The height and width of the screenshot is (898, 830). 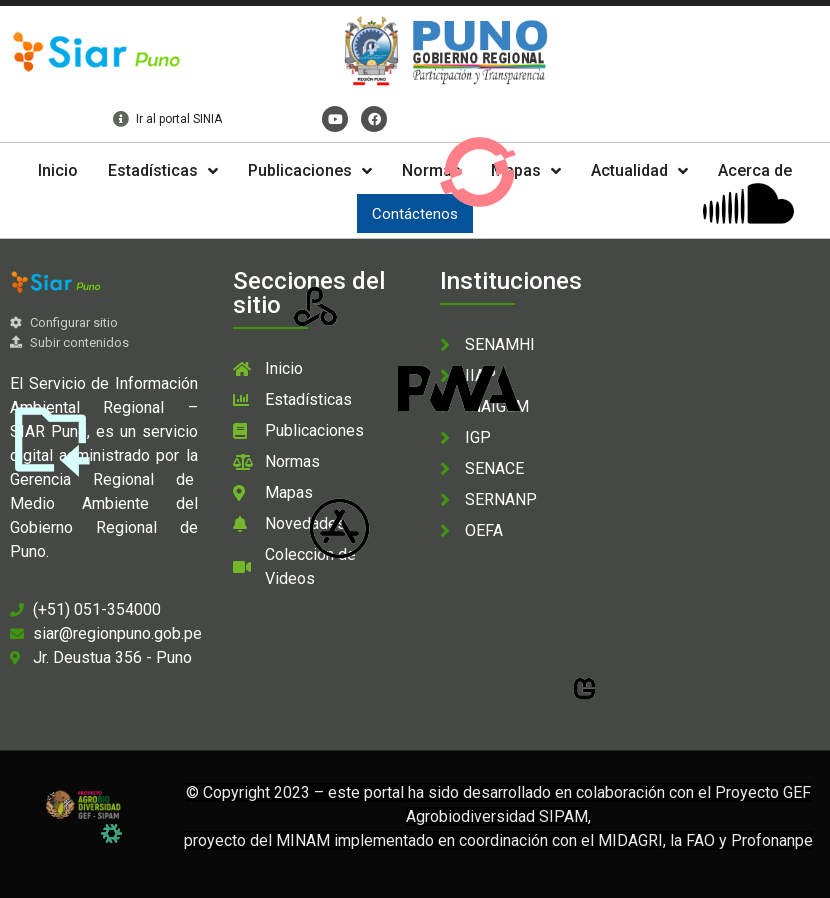 What do you see at coordinates (339, 528) in the screenshot?
I see `open the Apple App Store` at bounding box center [339, 528].